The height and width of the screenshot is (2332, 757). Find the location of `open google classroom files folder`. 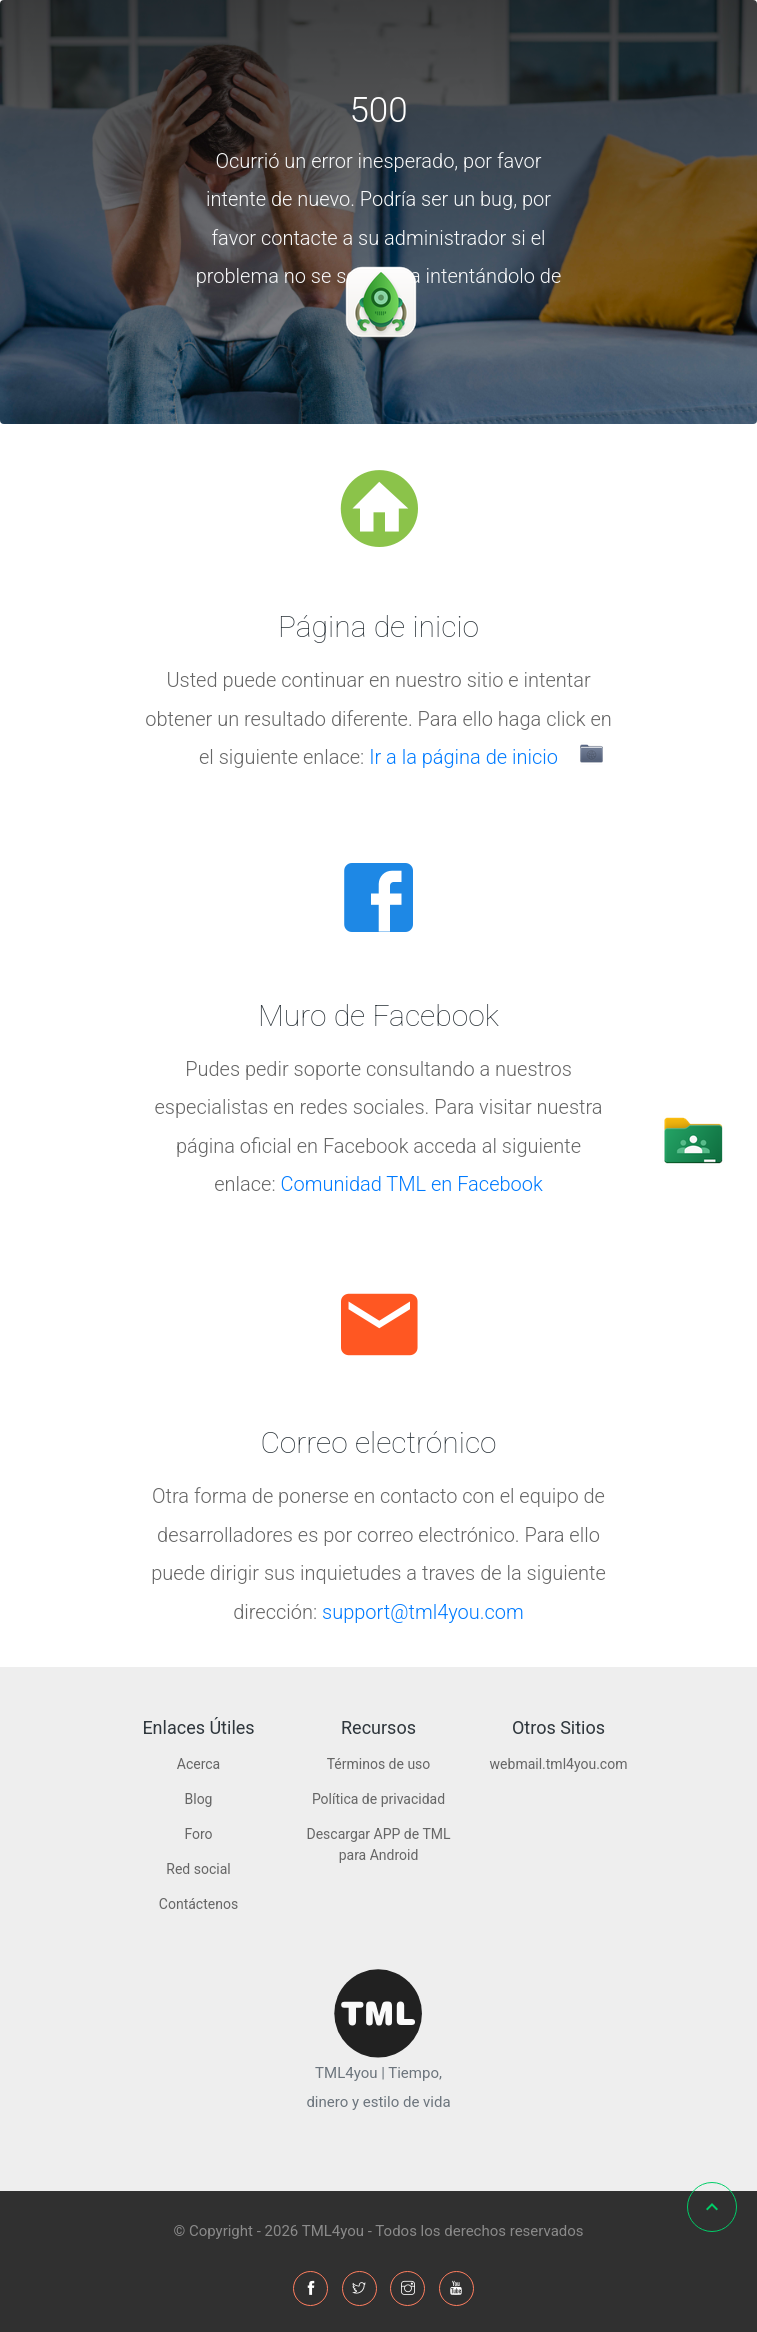

open google classroom files folder is located at coordinates (693, 1142).